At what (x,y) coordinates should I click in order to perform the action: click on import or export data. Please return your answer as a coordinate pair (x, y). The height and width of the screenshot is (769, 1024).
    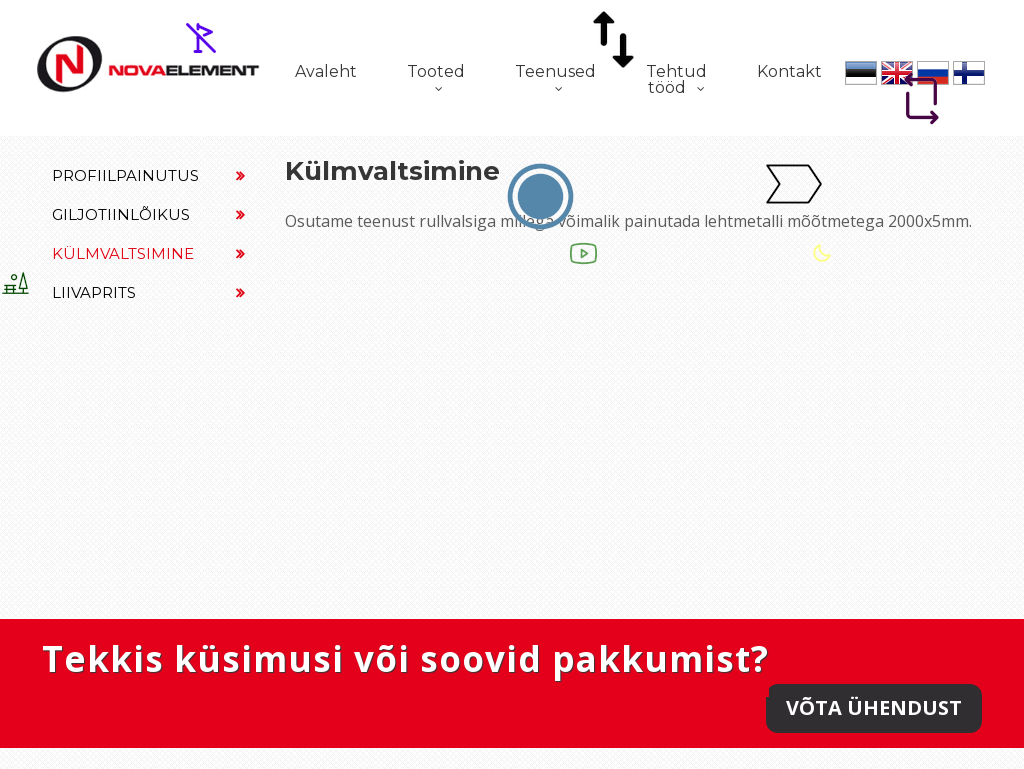
    Looking at the image, I should click on (613, 39).